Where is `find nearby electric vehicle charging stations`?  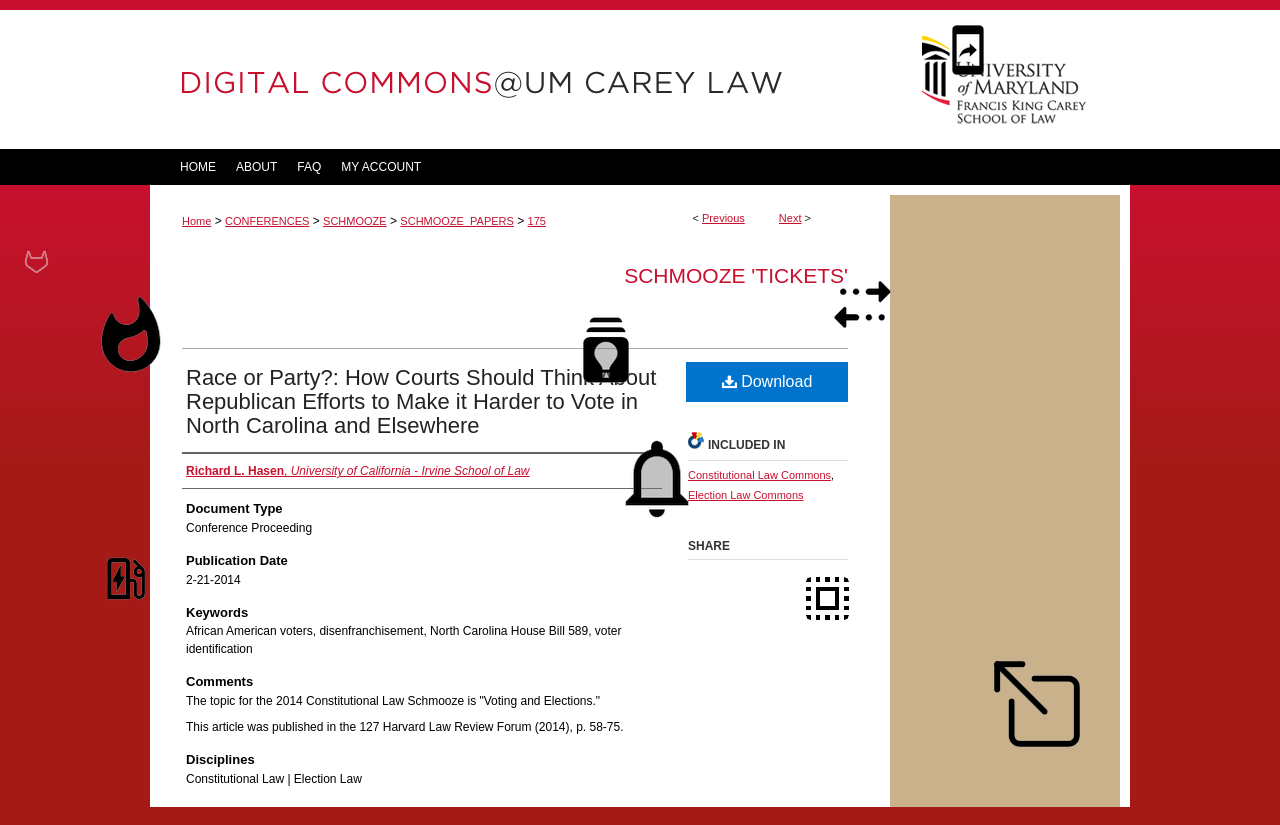 find nearby electric vehicle charging stations is located at coordinates (125, 578).